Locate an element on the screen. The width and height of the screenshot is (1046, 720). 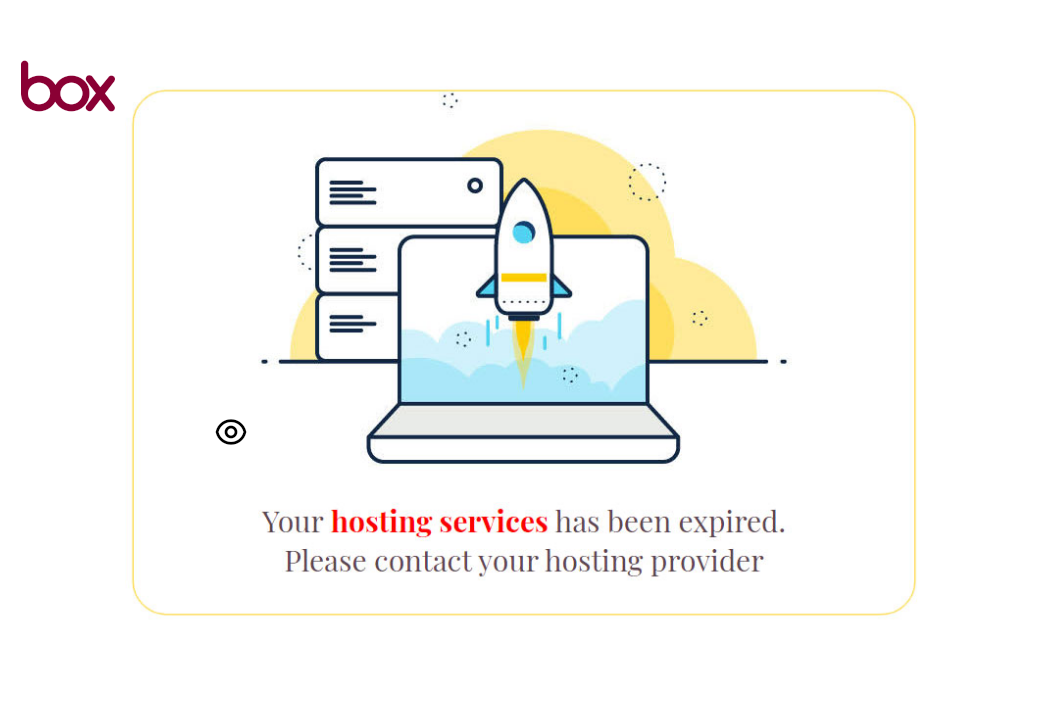
view or preview content is located at coordinates (231, 432).